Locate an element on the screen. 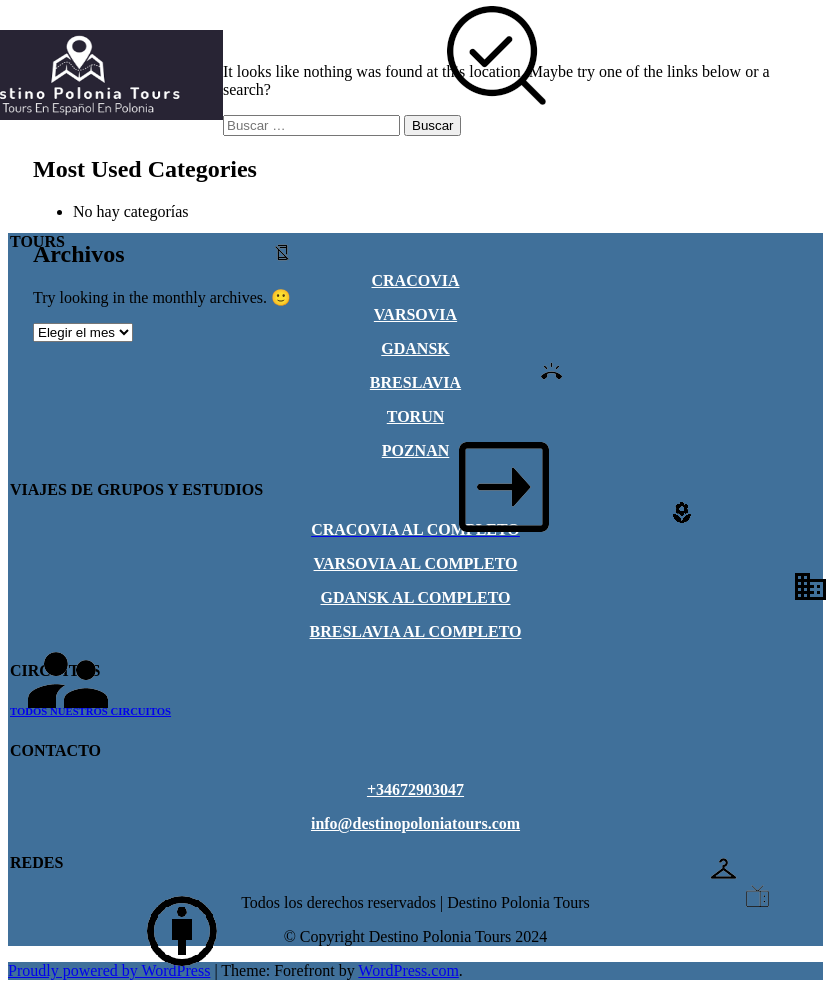 The height and width of the screenshot is (988, 831). access TV or video streaming features is located at coordinates (757, 897).